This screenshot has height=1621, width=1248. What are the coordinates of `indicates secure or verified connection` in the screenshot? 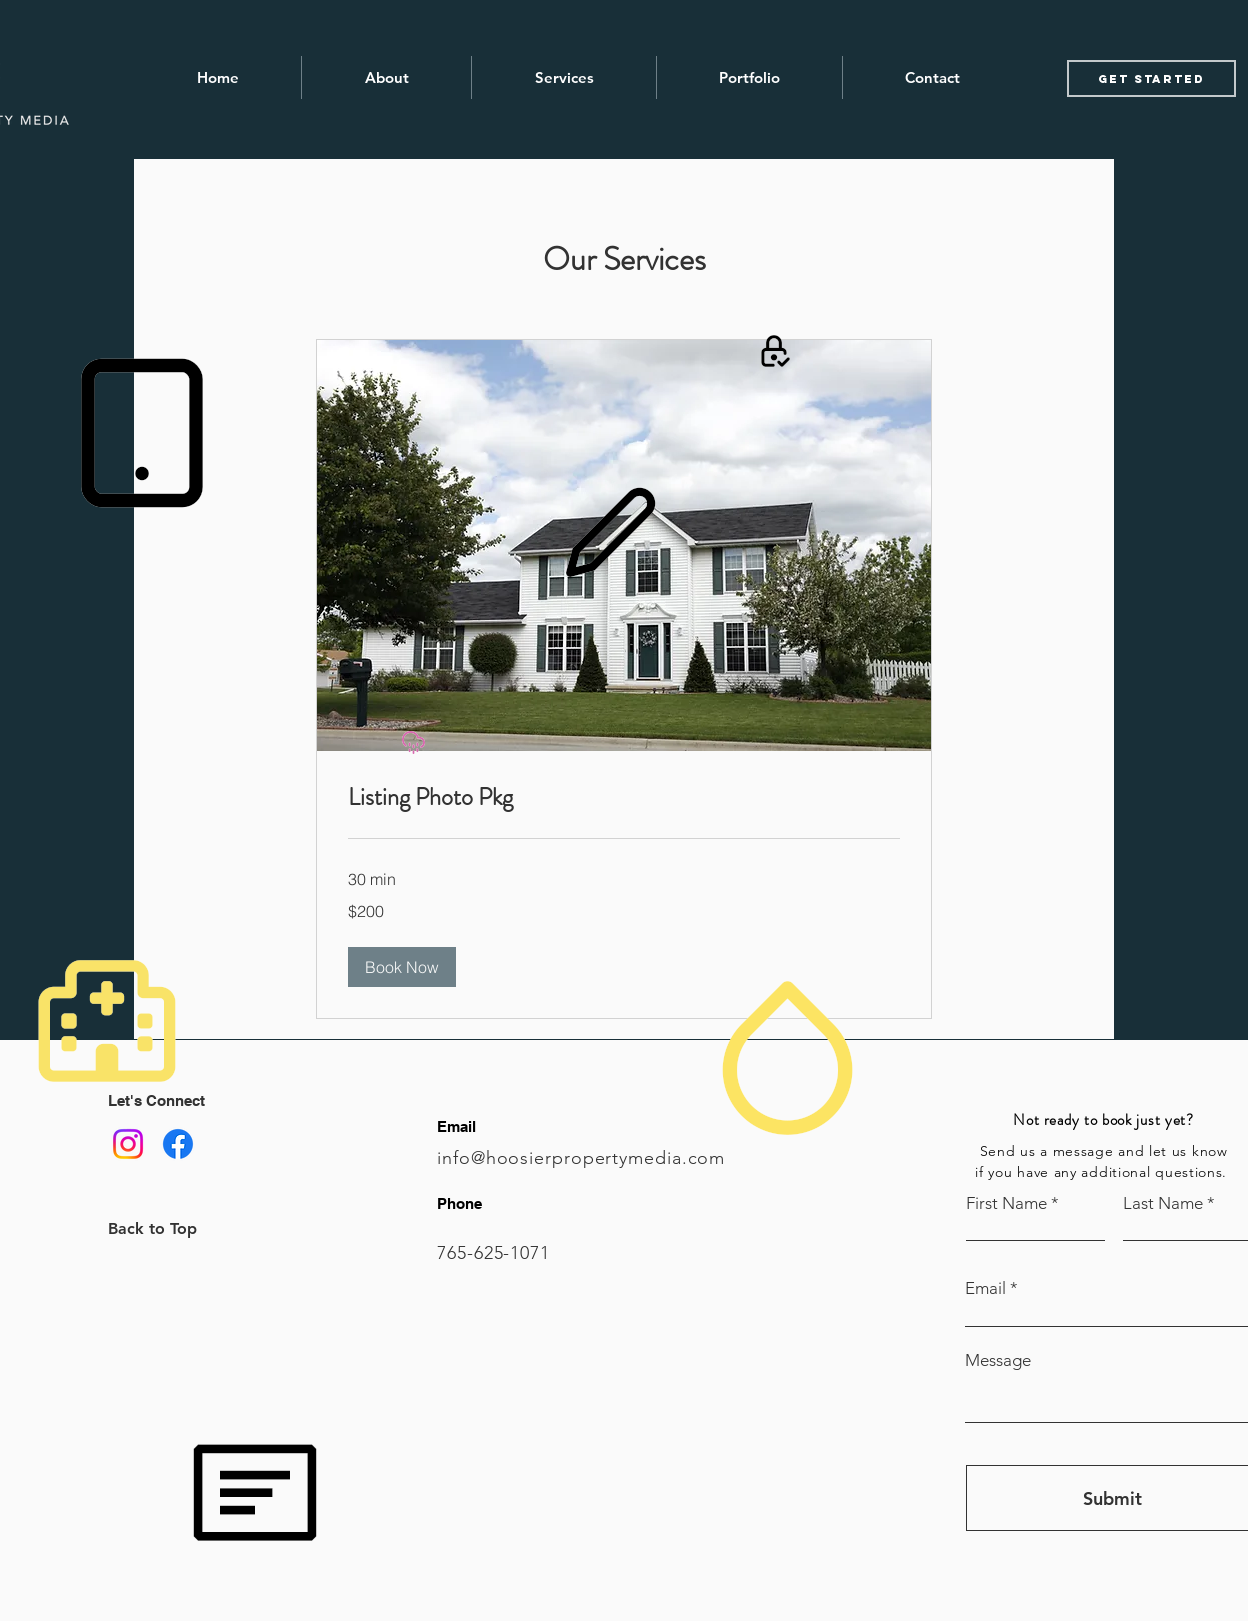 It's located at (774, 351).